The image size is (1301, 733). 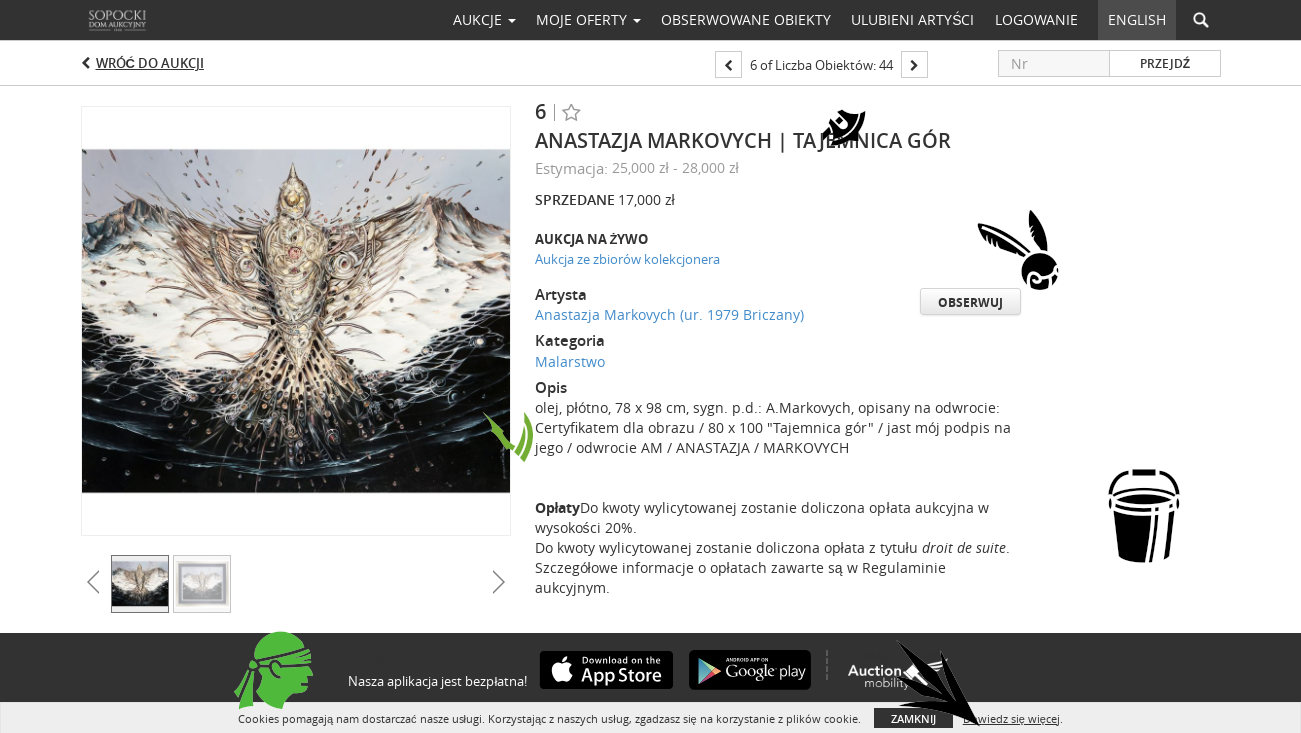 I want to click on equip or select paper arrows as ammunition, so click(x=936, y=682).